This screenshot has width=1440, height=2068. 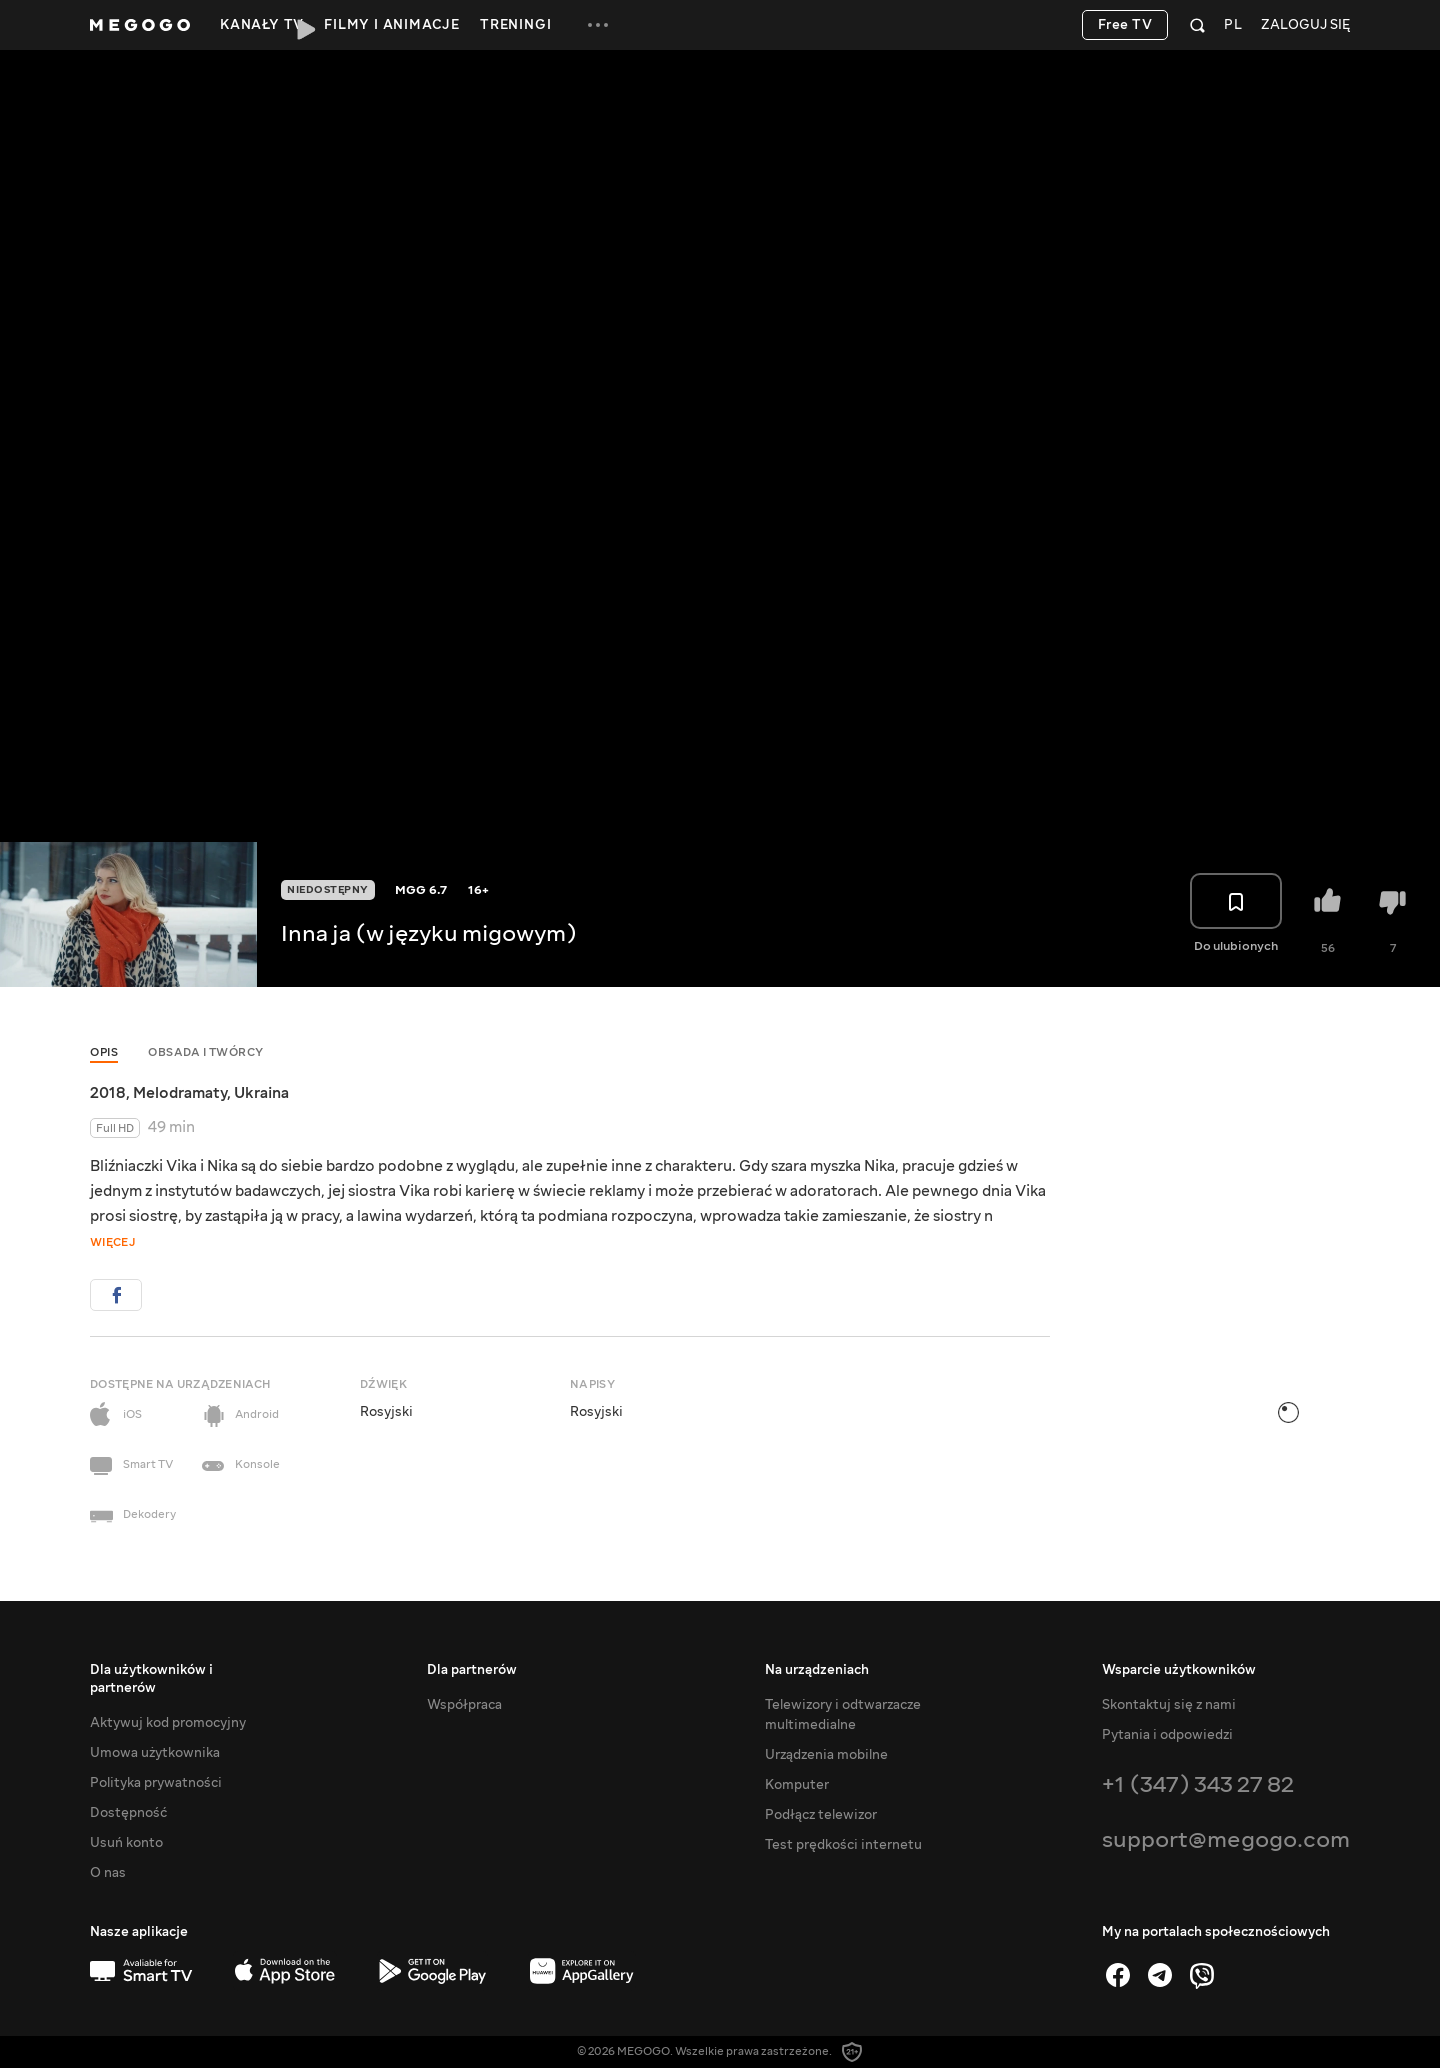 I want to click on open clockworks or timer application, so click(x=1288, y=1412).